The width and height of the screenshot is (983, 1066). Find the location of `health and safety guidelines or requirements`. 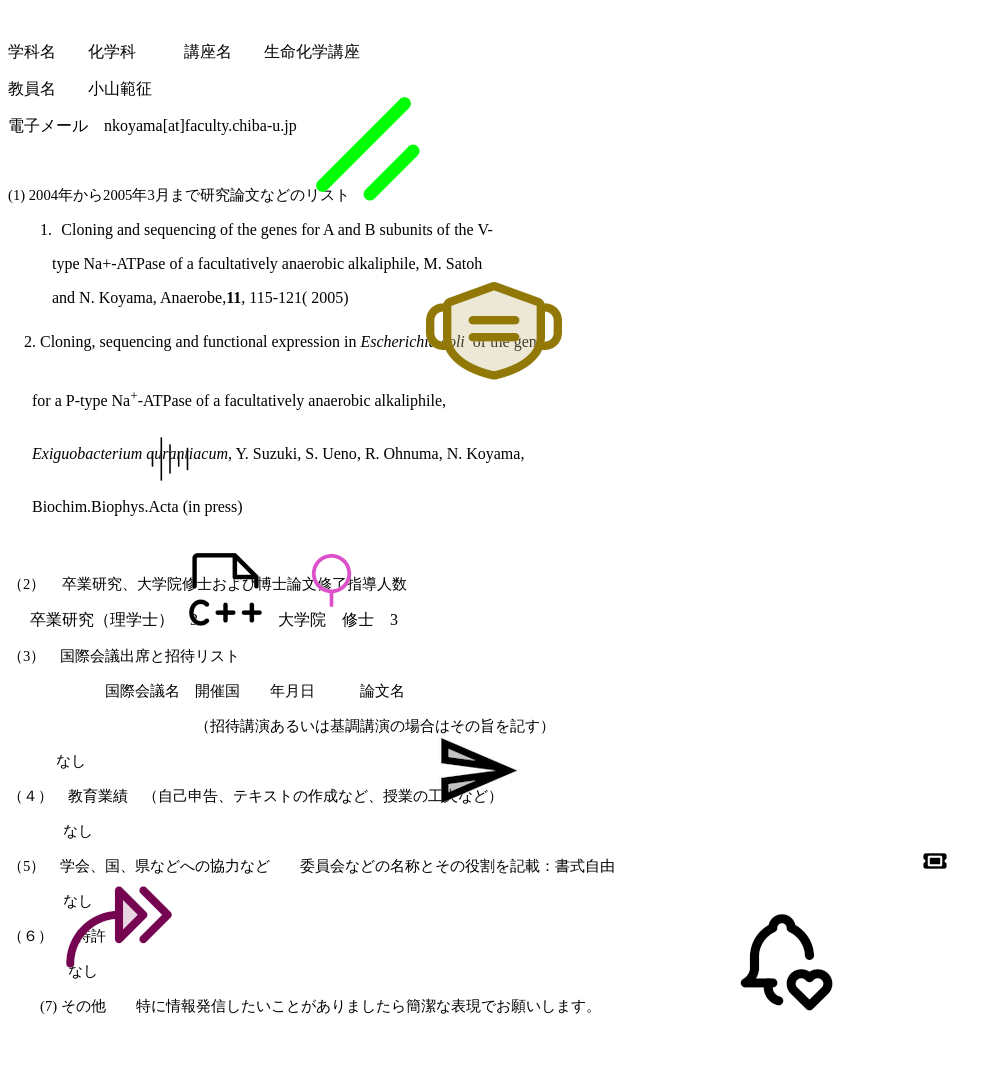

health and safety guidelines or requirements is located at coordinates (494, 333).